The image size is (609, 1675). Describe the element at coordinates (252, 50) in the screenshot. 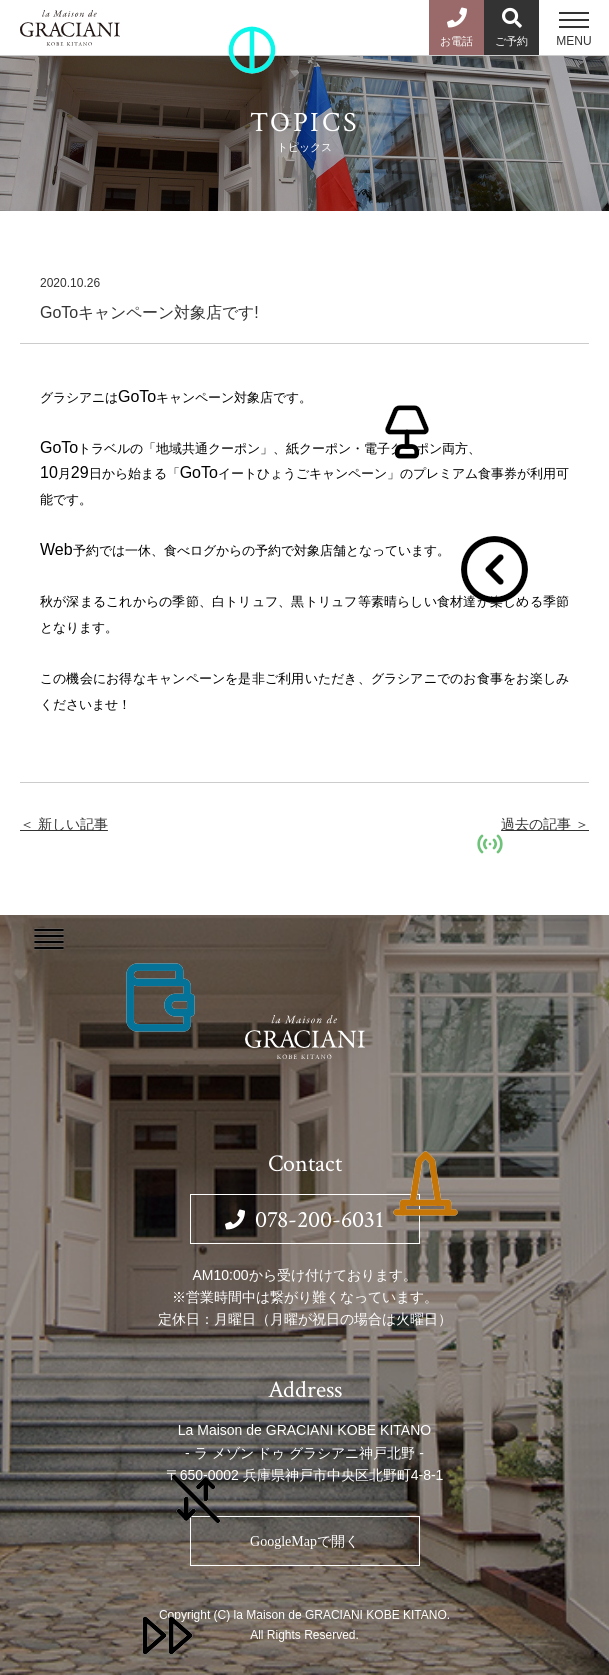

I see `toggle between light and dark mode` at that location.